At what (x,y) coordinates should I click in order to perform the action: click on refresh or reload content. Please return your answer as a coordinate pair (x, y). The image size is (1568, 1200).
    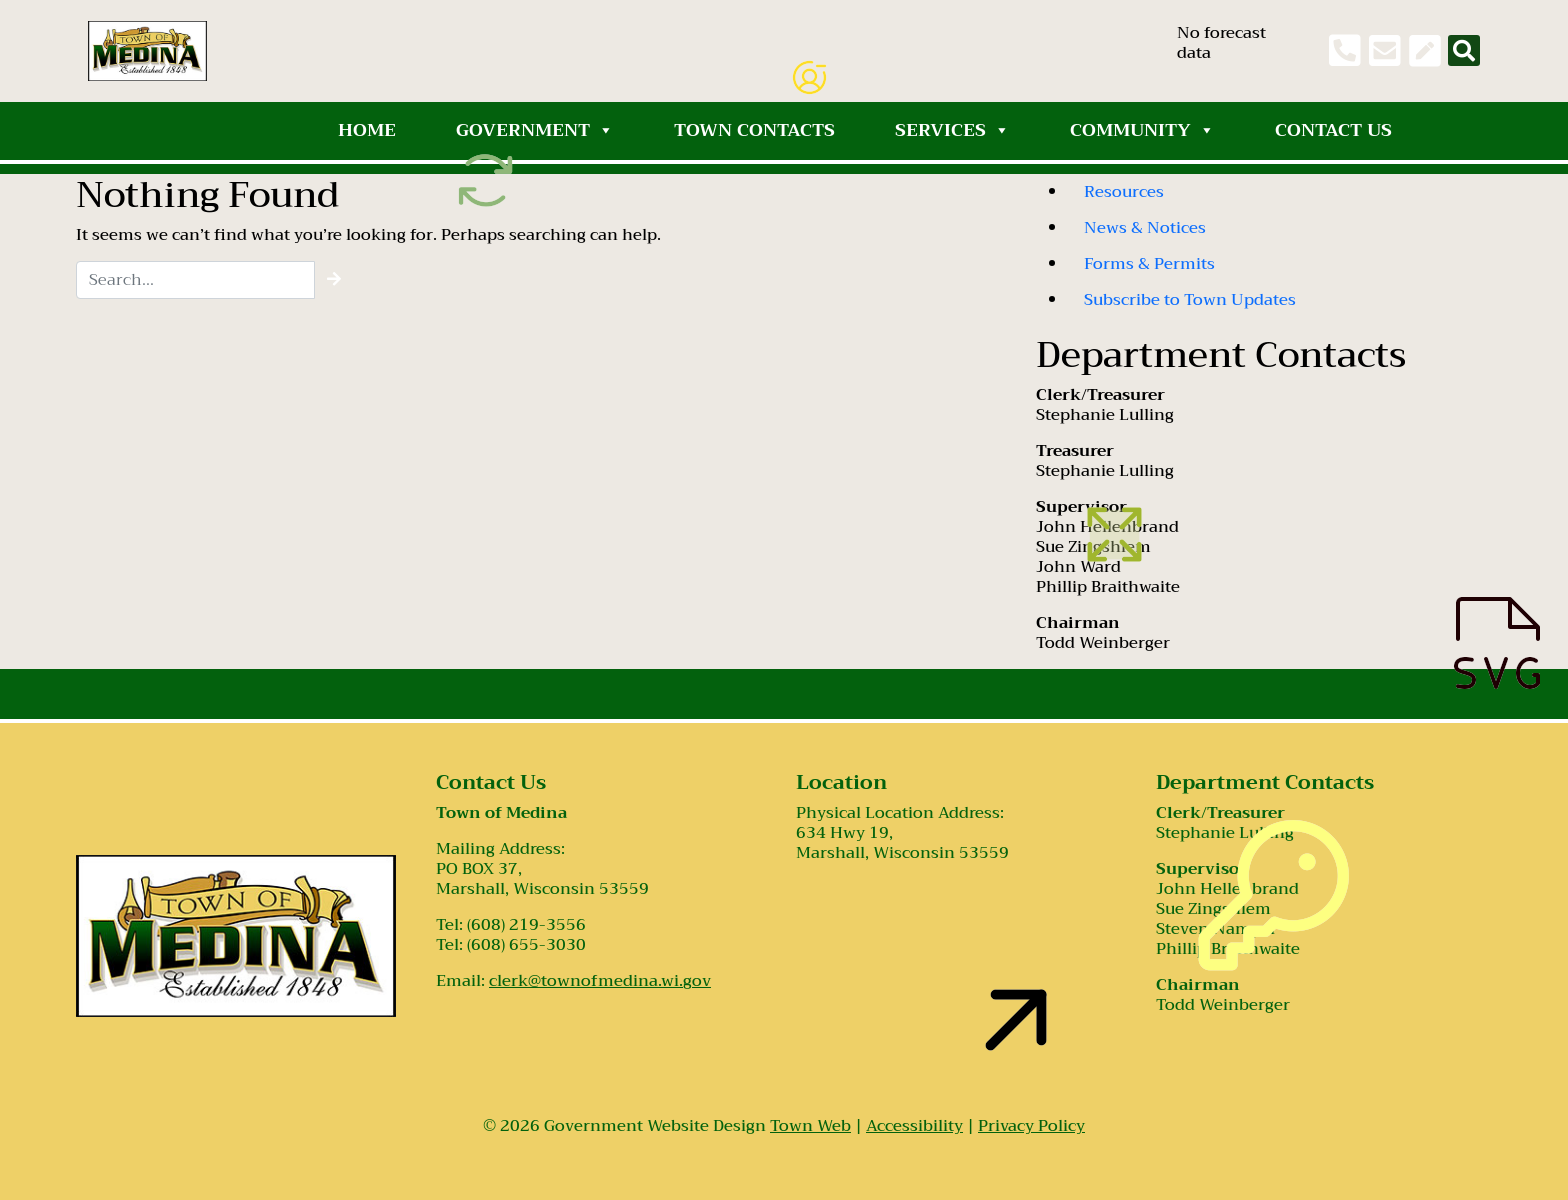
    Looking at the image, I should click on (485, 180).